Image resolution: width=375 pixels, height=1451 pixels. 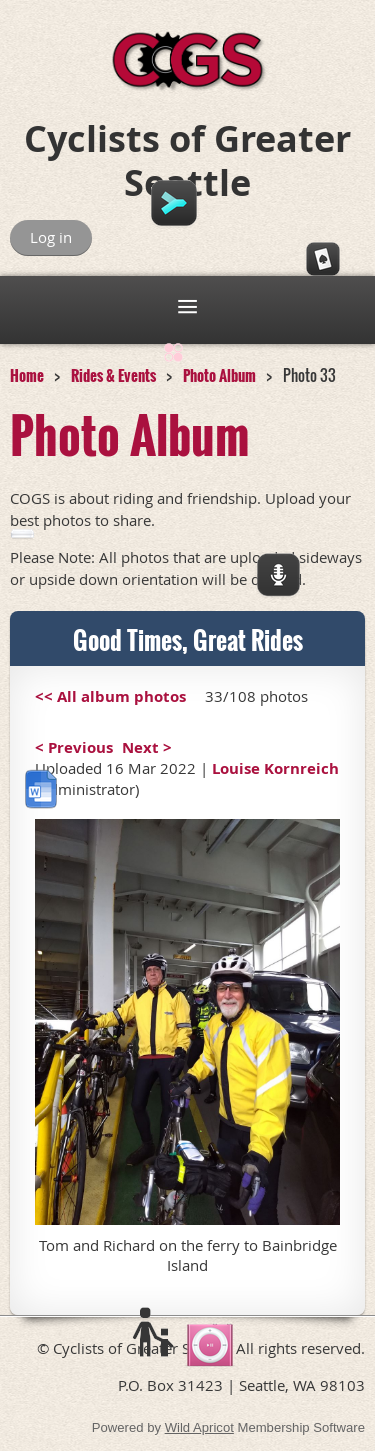 What do you see at coordinates (210, 1345) in the screenshot?
I see `iPod shuffle device connected` at bounding box center [210, 1345].